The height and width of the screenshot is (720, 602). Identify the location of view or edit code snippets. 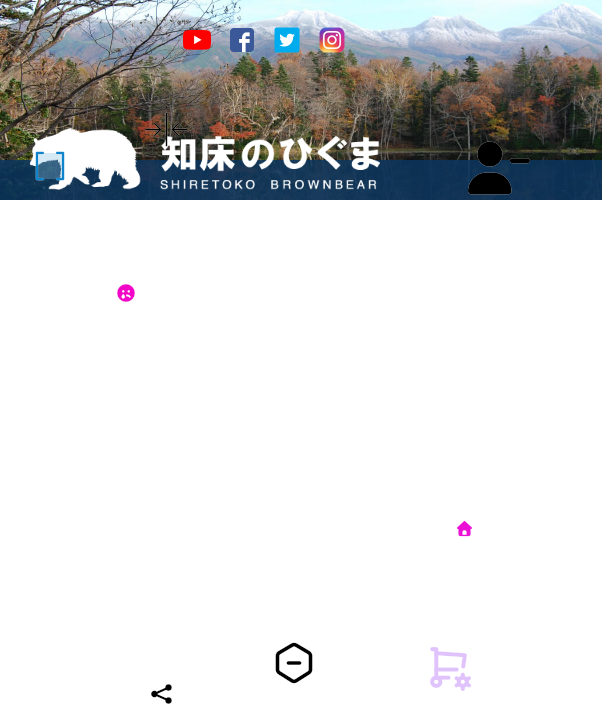
(50, 166).